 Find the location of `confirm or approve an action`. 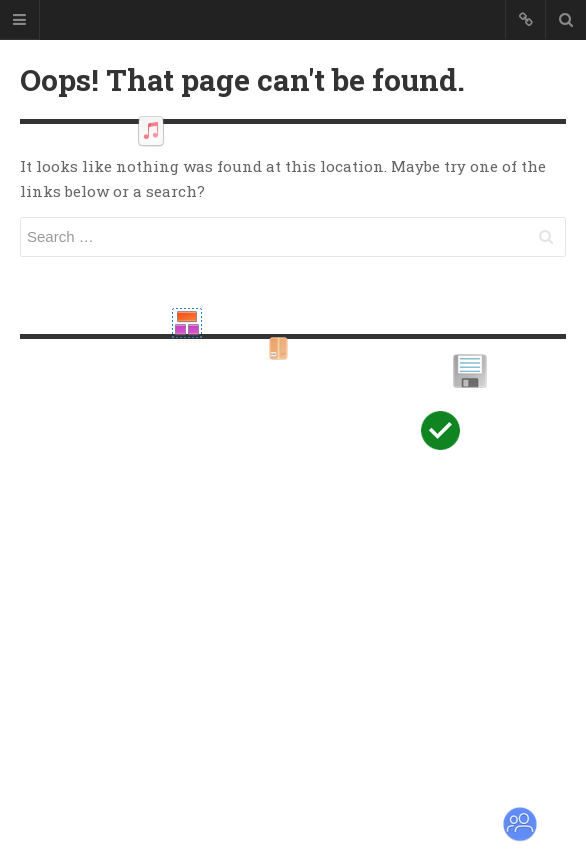

confirm or approve an action is located at coordinates (440, 430).